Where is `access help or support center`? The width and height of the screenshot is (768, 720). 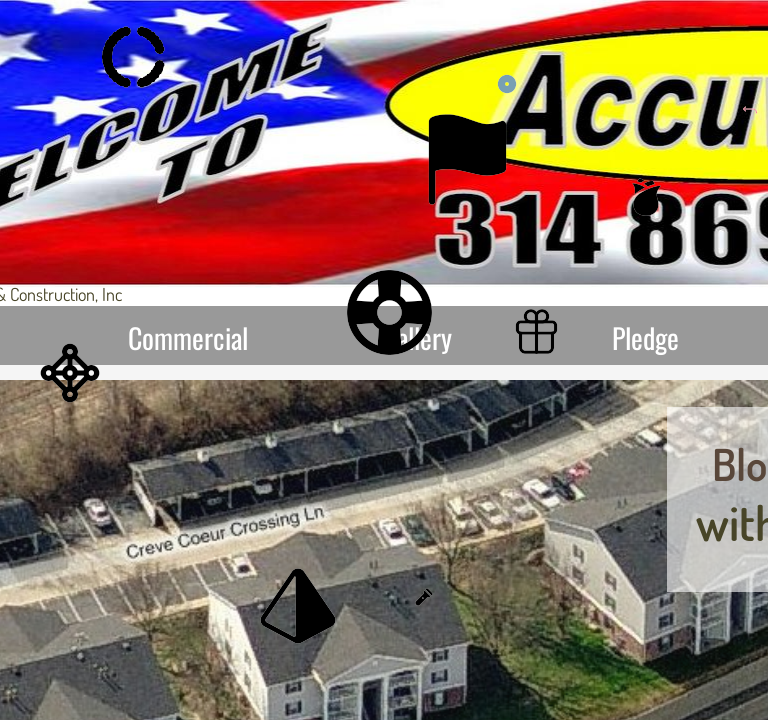
access help or support center is located at coordinates (389, 312).